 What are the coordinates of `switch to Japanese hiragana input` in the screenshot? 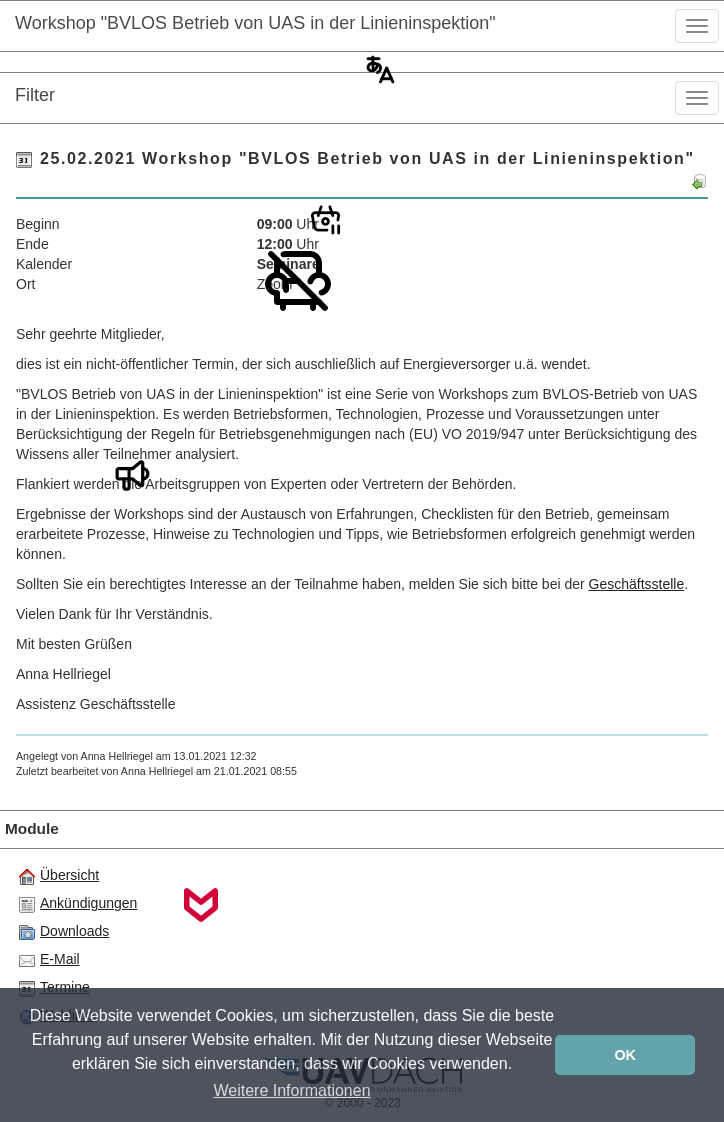 It's located at (380, 69).